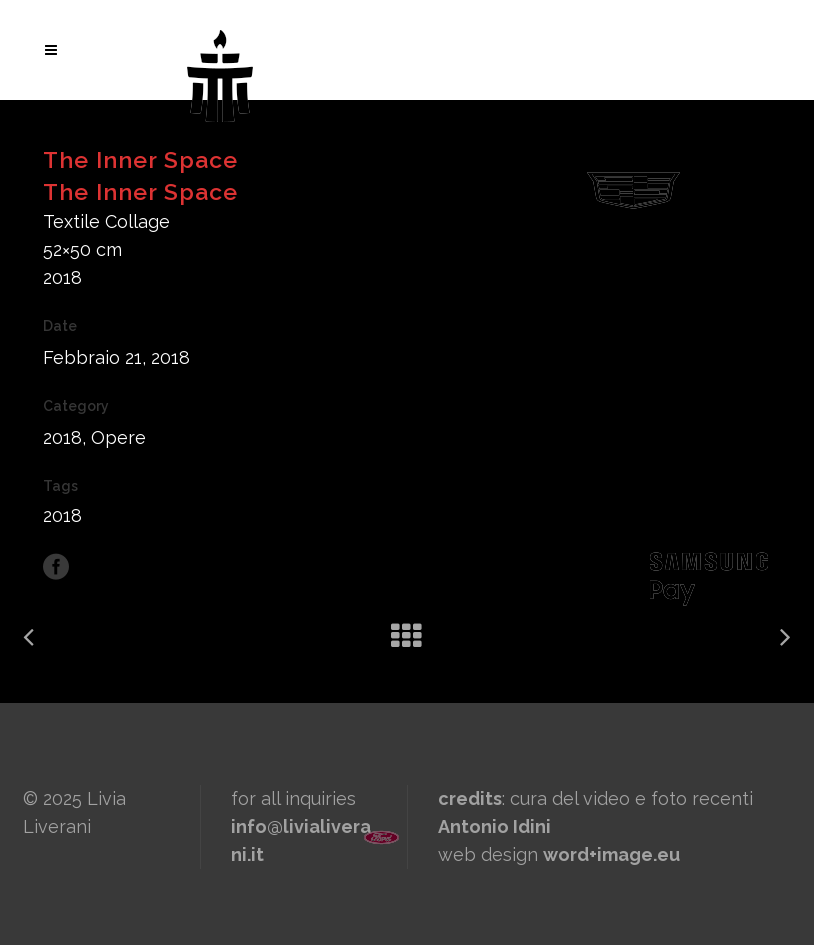  I want to click on cadillac brand logo, so click(633, 190).